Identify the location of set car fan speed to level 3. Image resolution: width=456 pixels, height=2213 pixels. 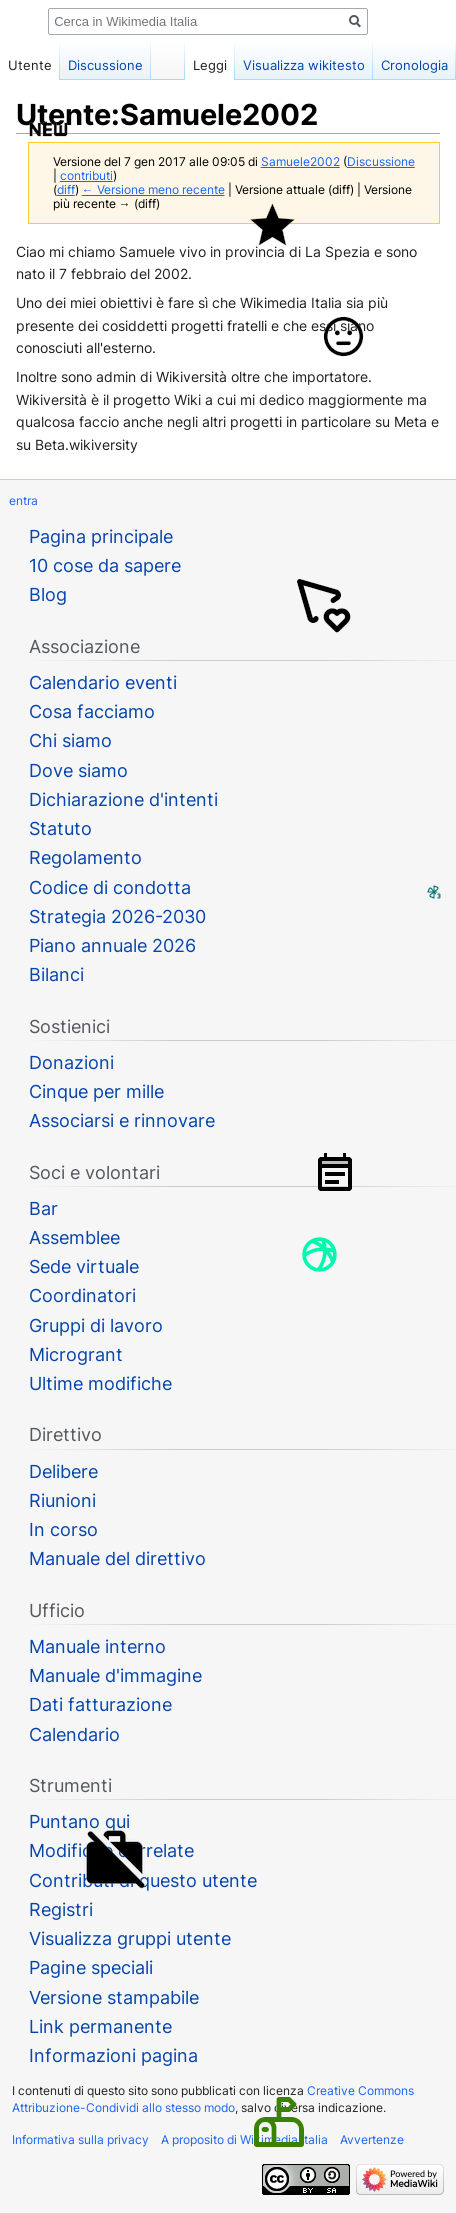
(434, 892).